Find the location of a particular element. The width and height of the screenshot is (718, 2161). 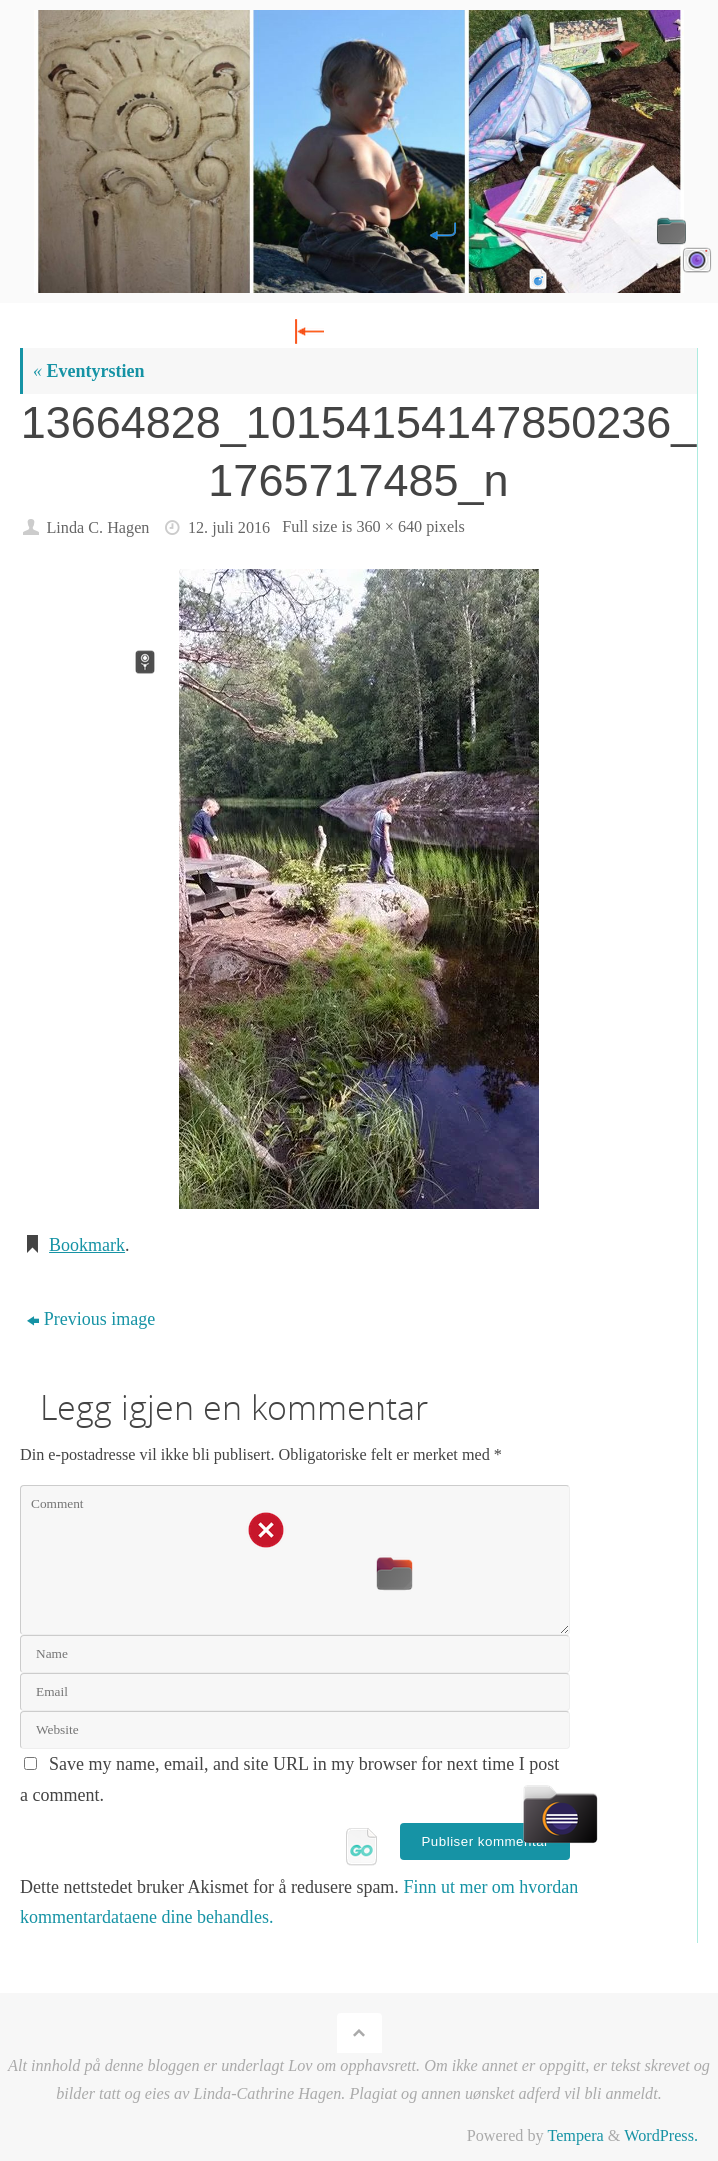

open the backups application is located at coordinates (145, 662).